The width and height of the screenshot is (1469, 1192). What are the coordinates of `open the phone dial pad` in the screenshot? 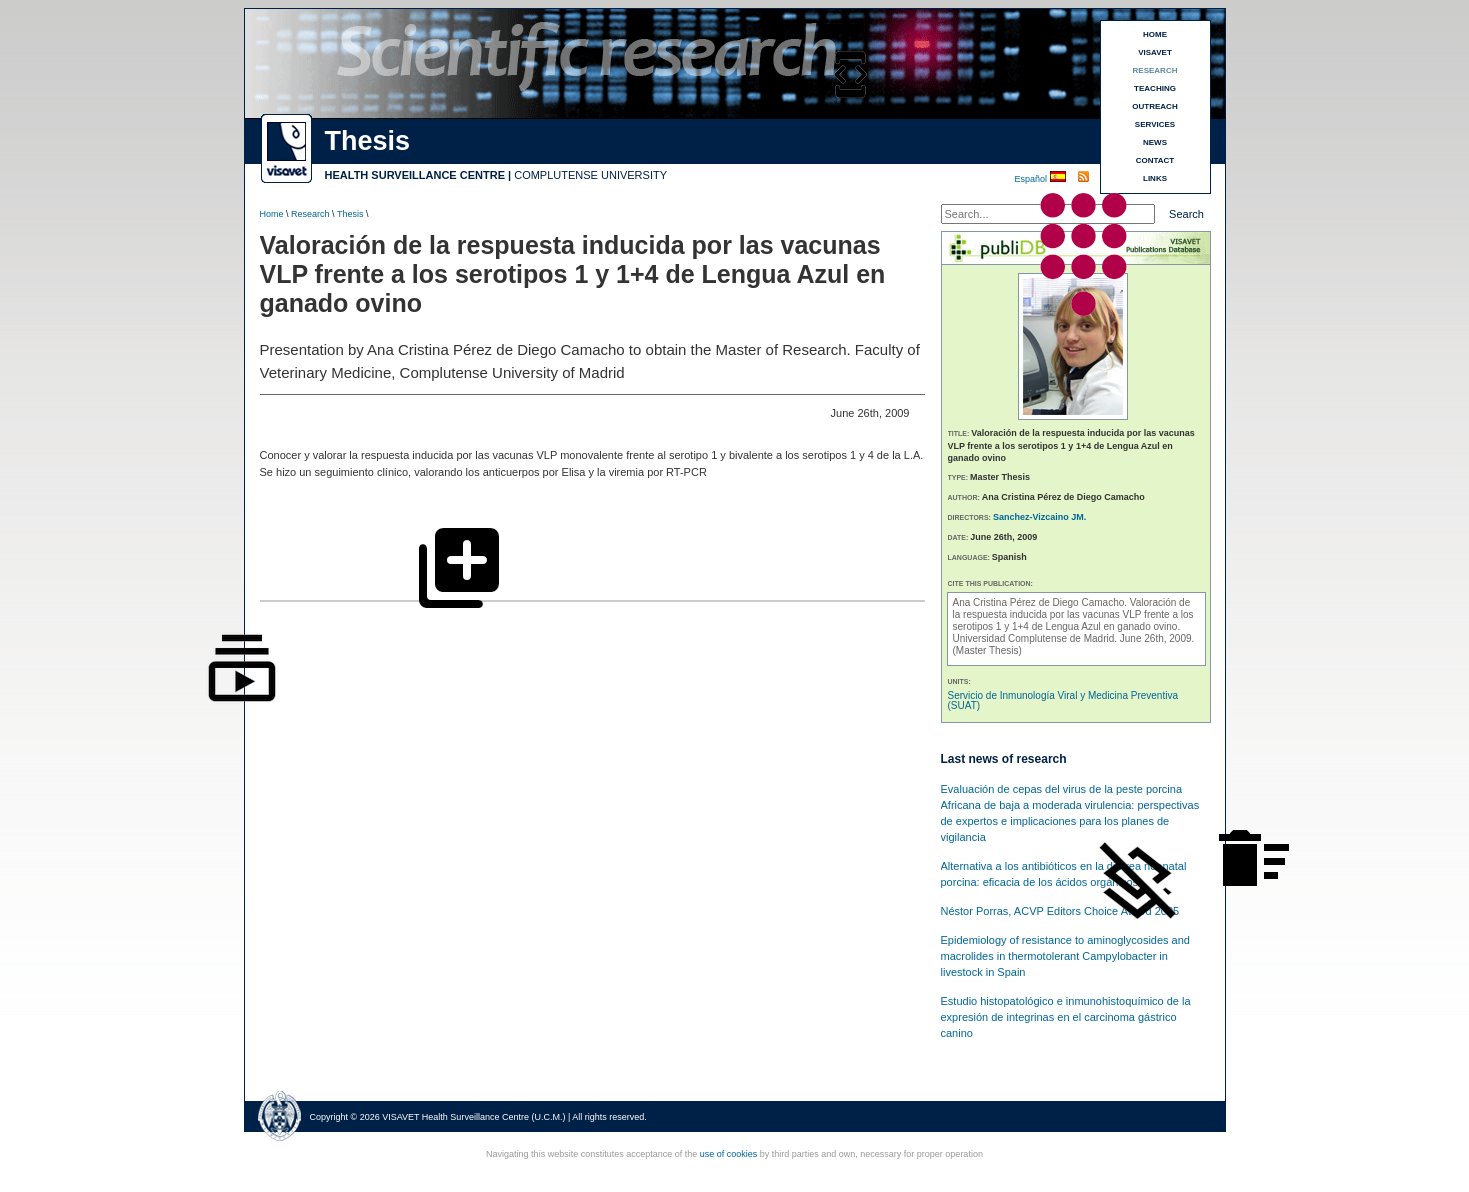 It's located at (1083, 254).